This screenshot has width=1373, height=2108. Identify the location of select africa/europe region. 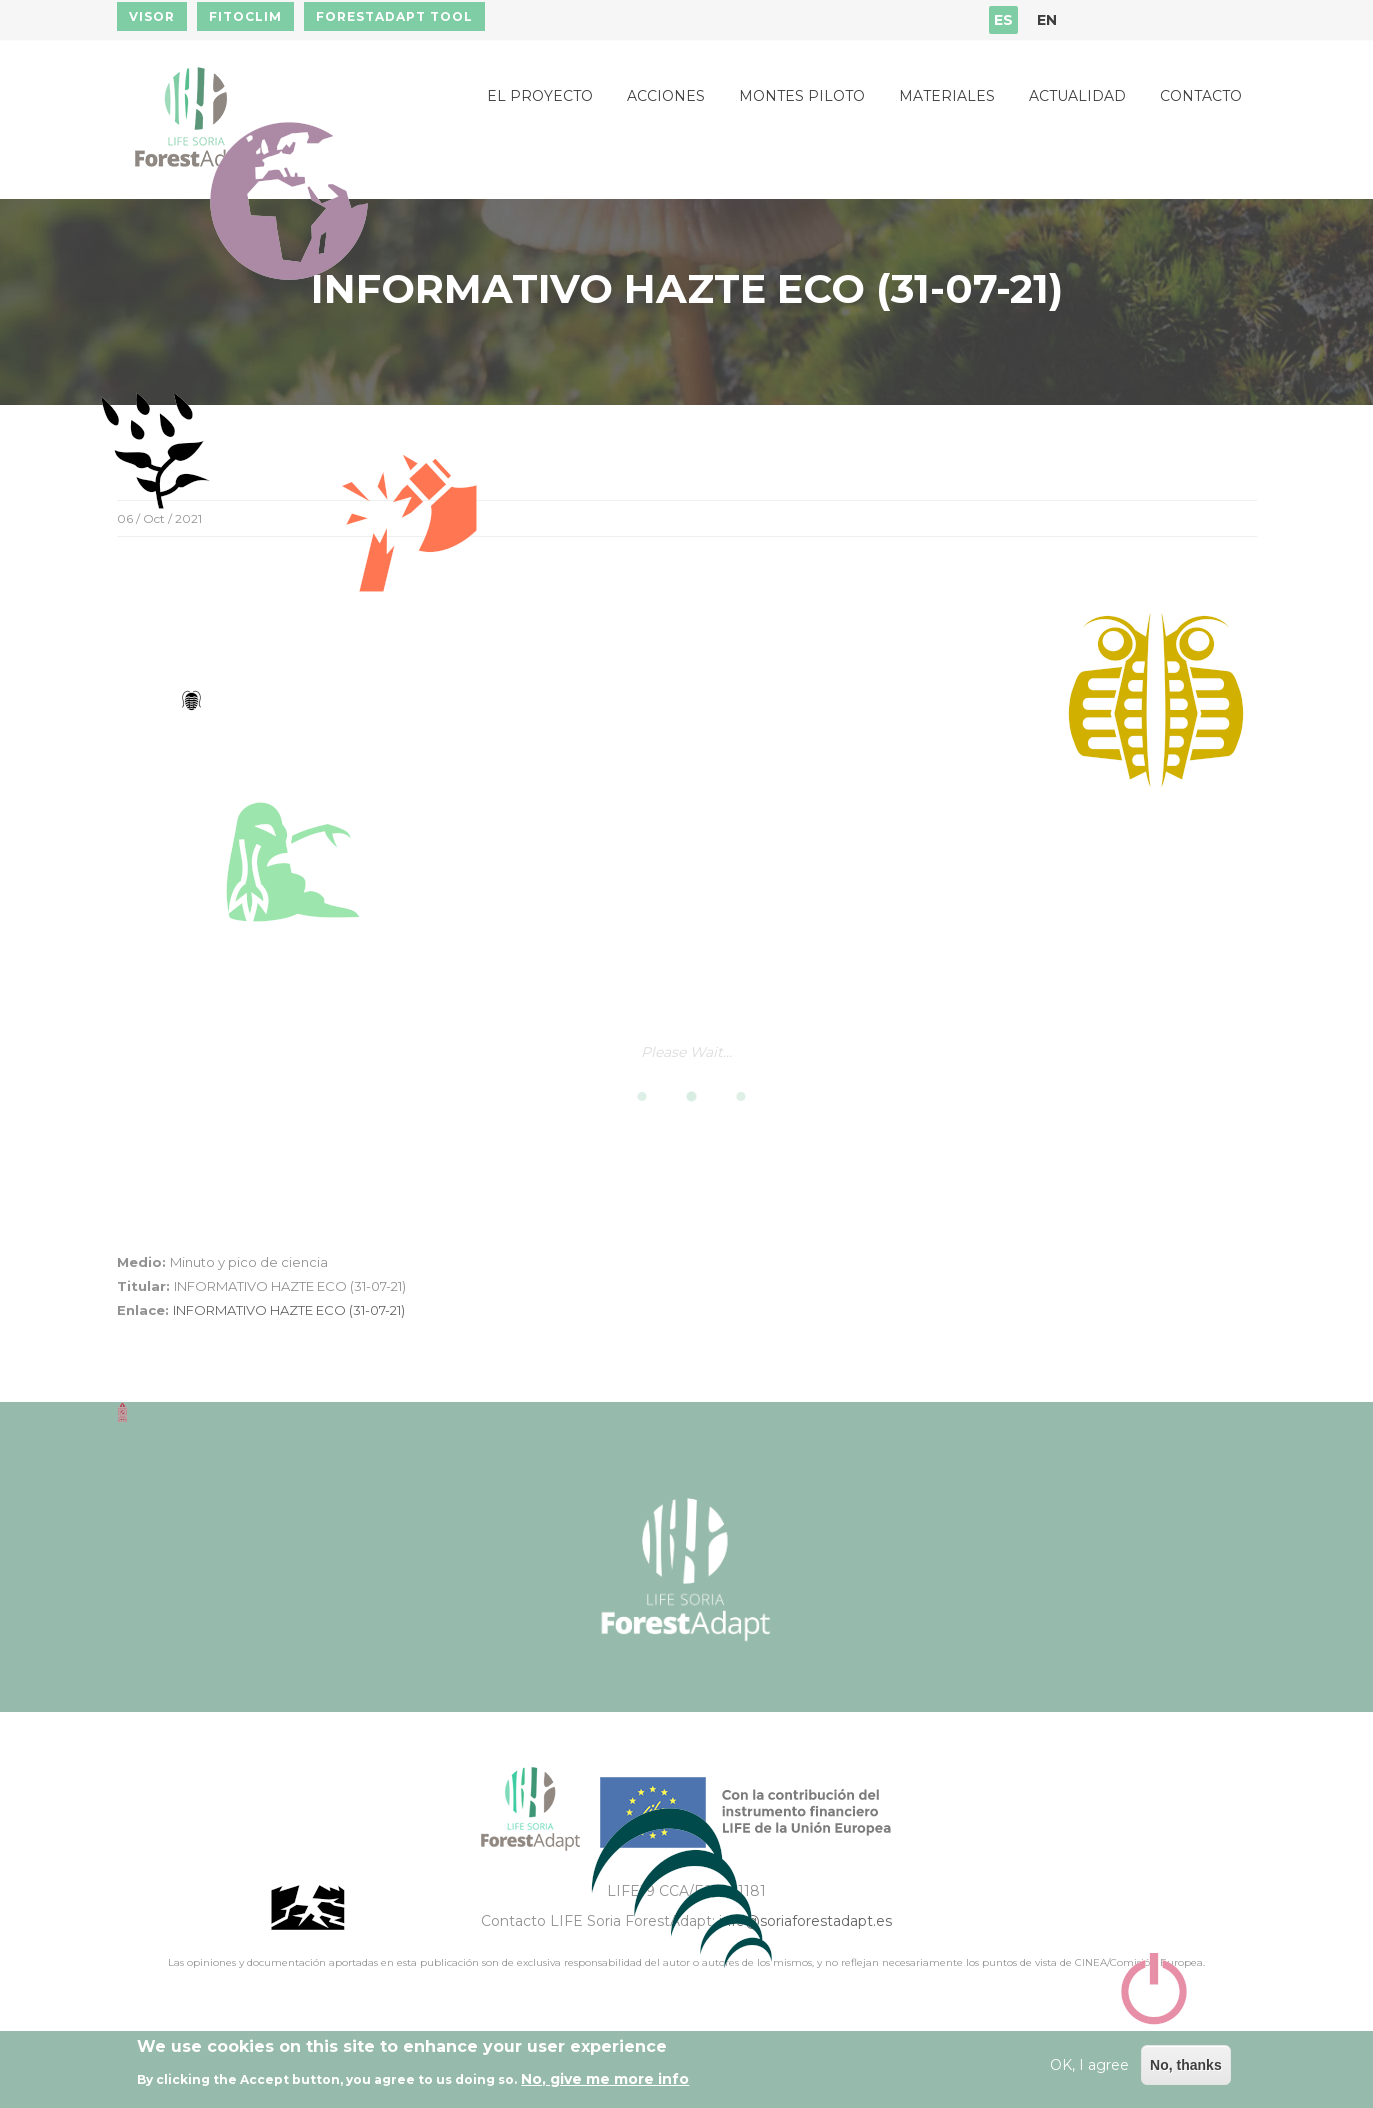
(289, 201).